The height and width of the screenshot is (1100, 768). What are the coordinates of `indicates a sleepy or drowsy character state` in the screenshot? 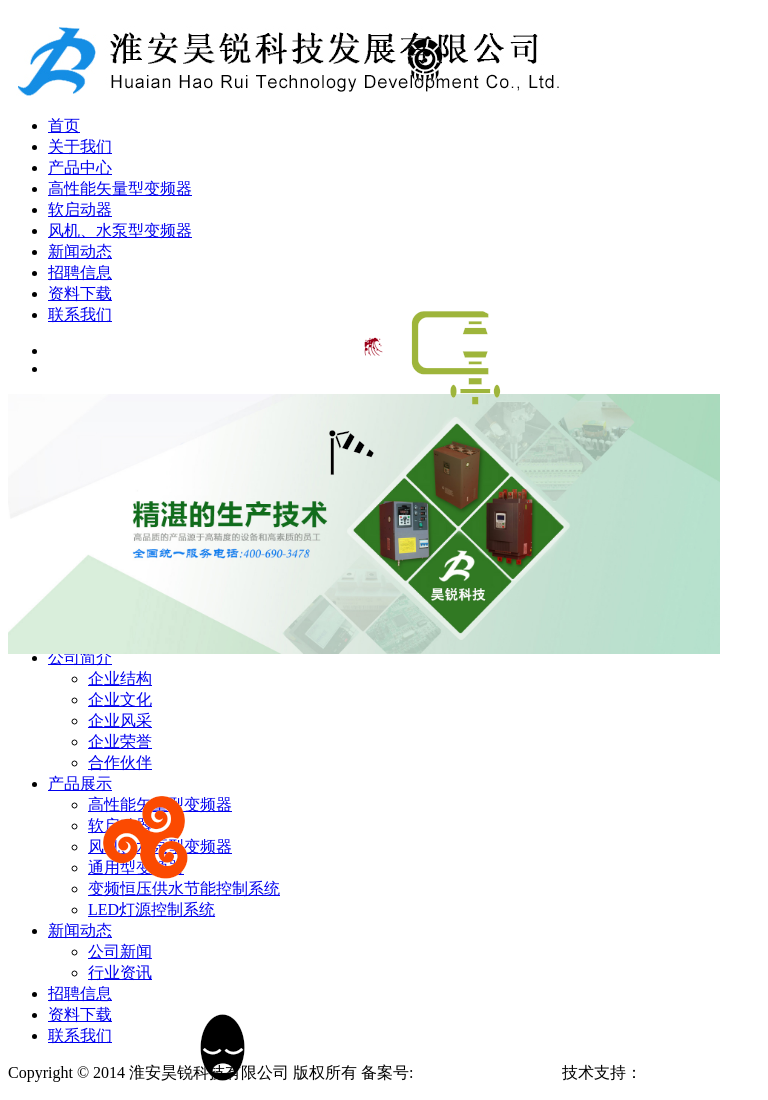 It's located at (223, 1047).